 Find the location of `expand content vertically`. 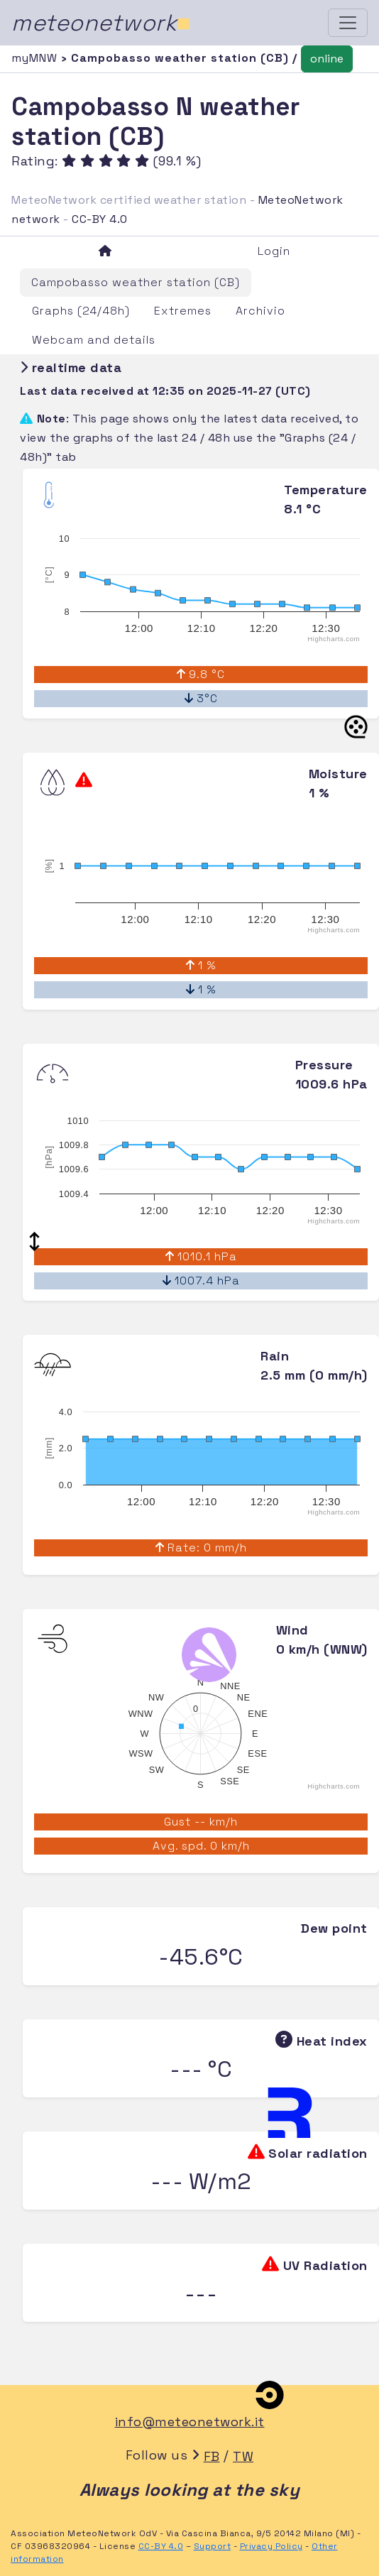

expand content vertically is located at coordinates (34, 1241).